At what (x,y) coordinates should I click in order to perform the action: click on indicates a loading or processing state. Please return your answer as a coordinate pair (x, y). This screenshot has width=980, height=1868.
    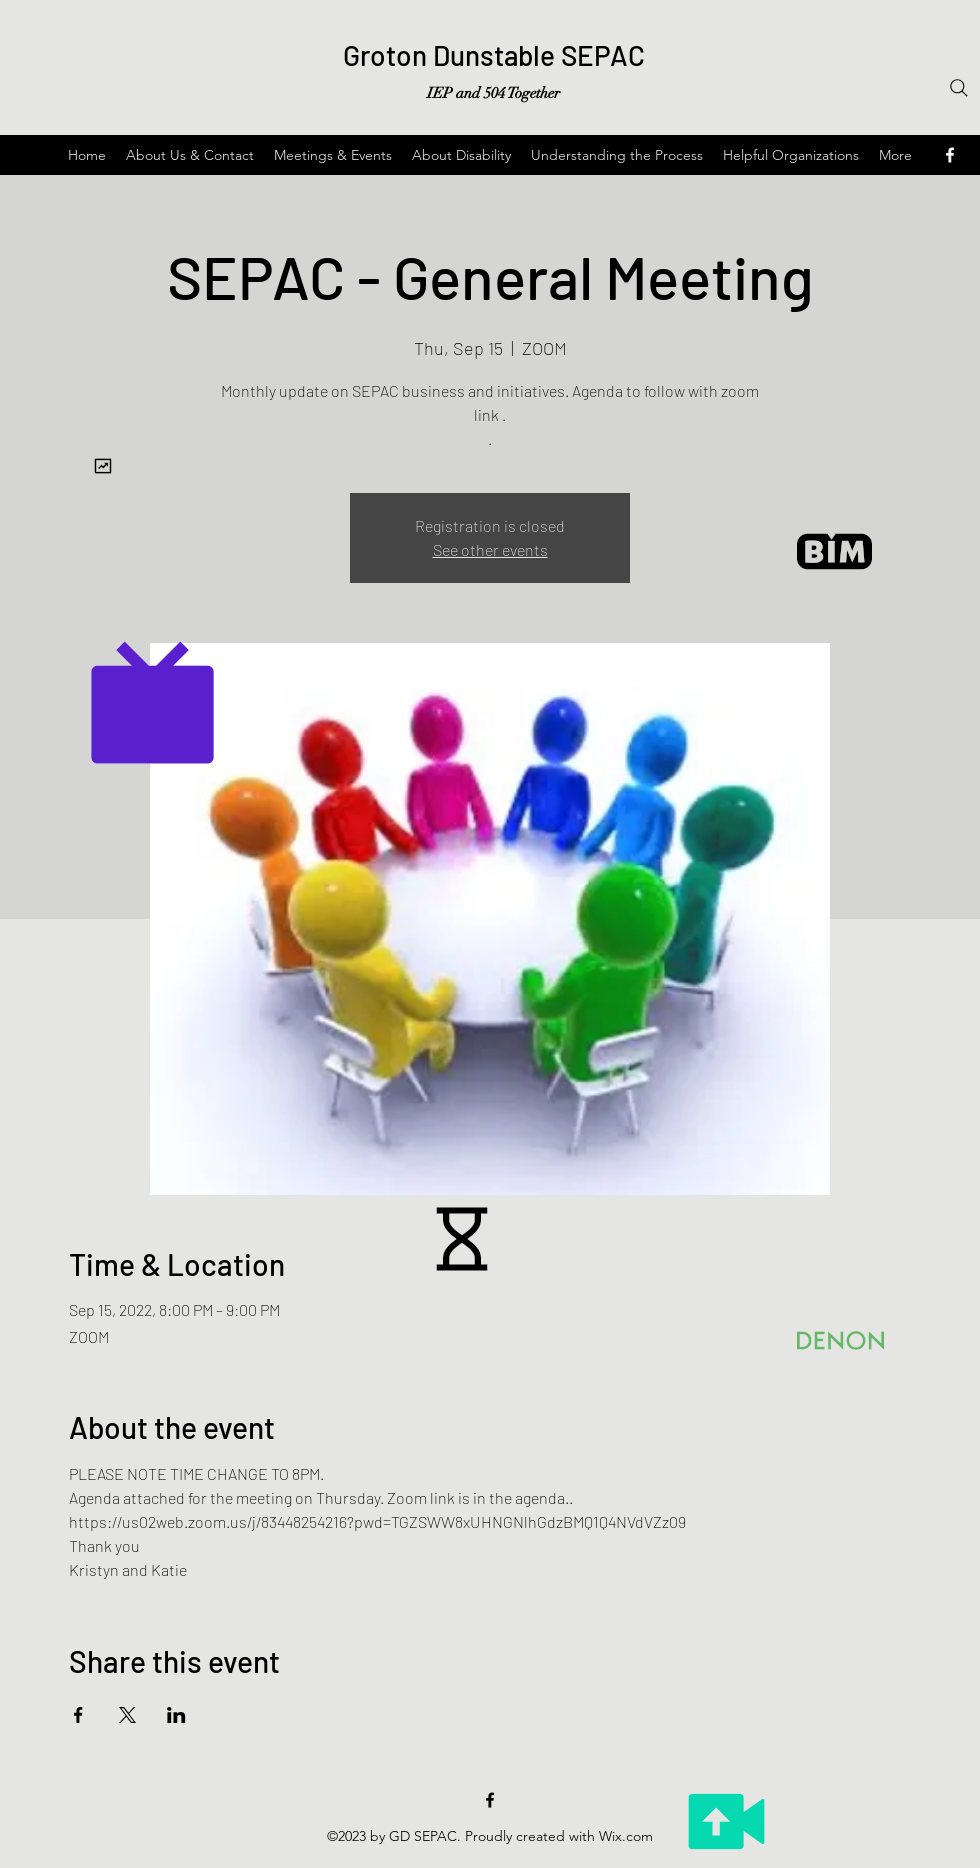
    Looking at the image, I should click on (462, 1239).